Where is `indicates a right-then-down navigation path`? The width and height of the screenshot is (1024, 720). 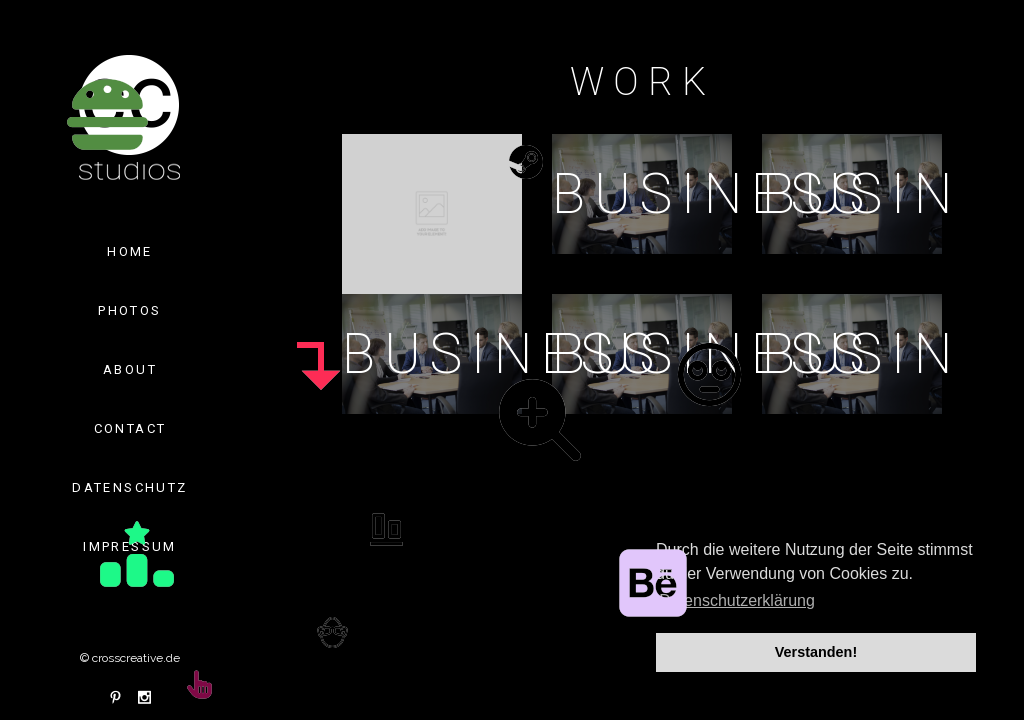 indicates a right-then-down navigation path is located at coordinates (318, 363).